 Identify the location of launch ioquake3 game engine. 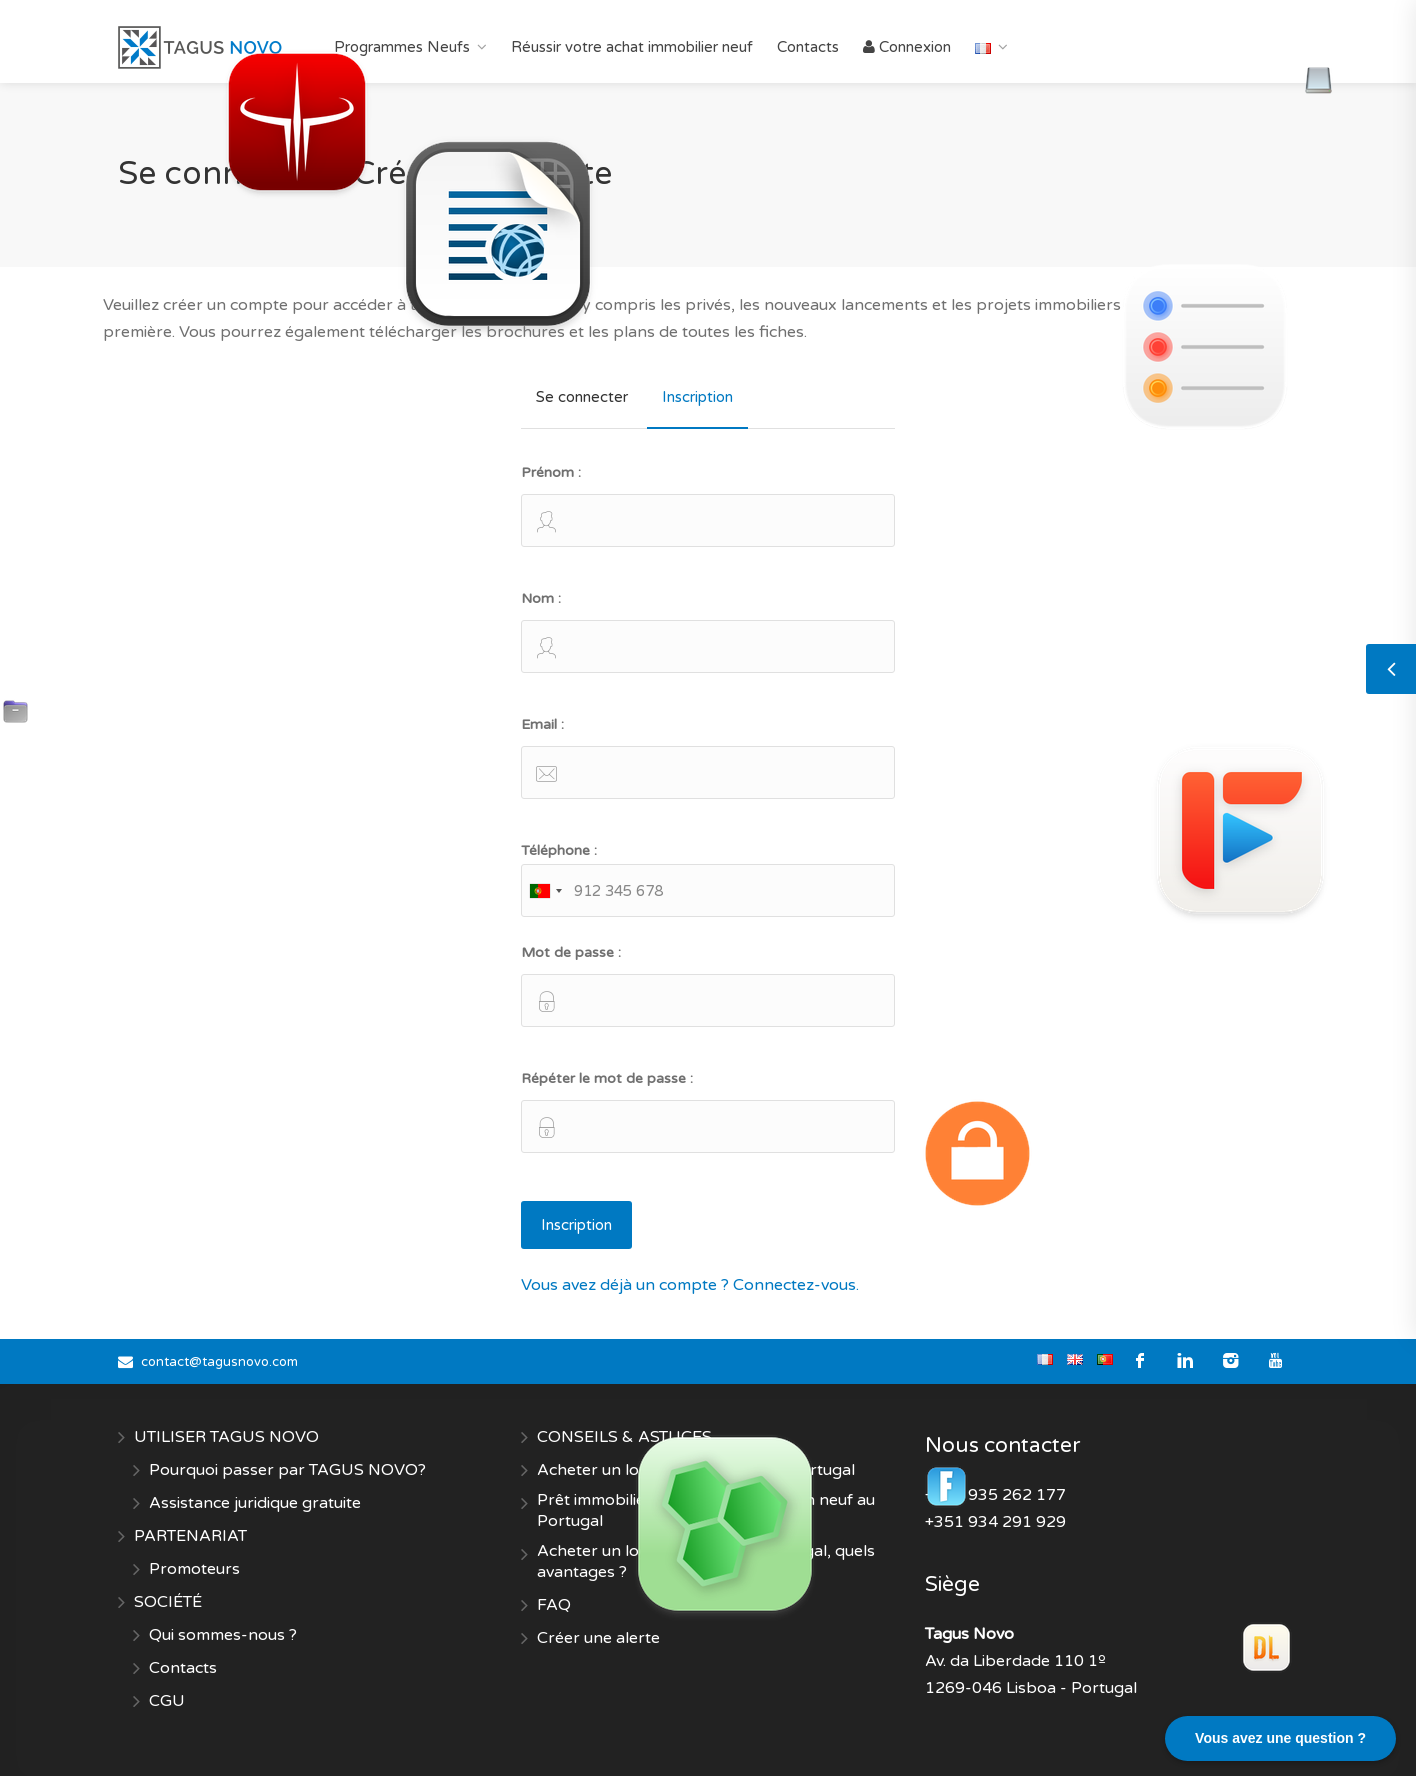
(297, 122).